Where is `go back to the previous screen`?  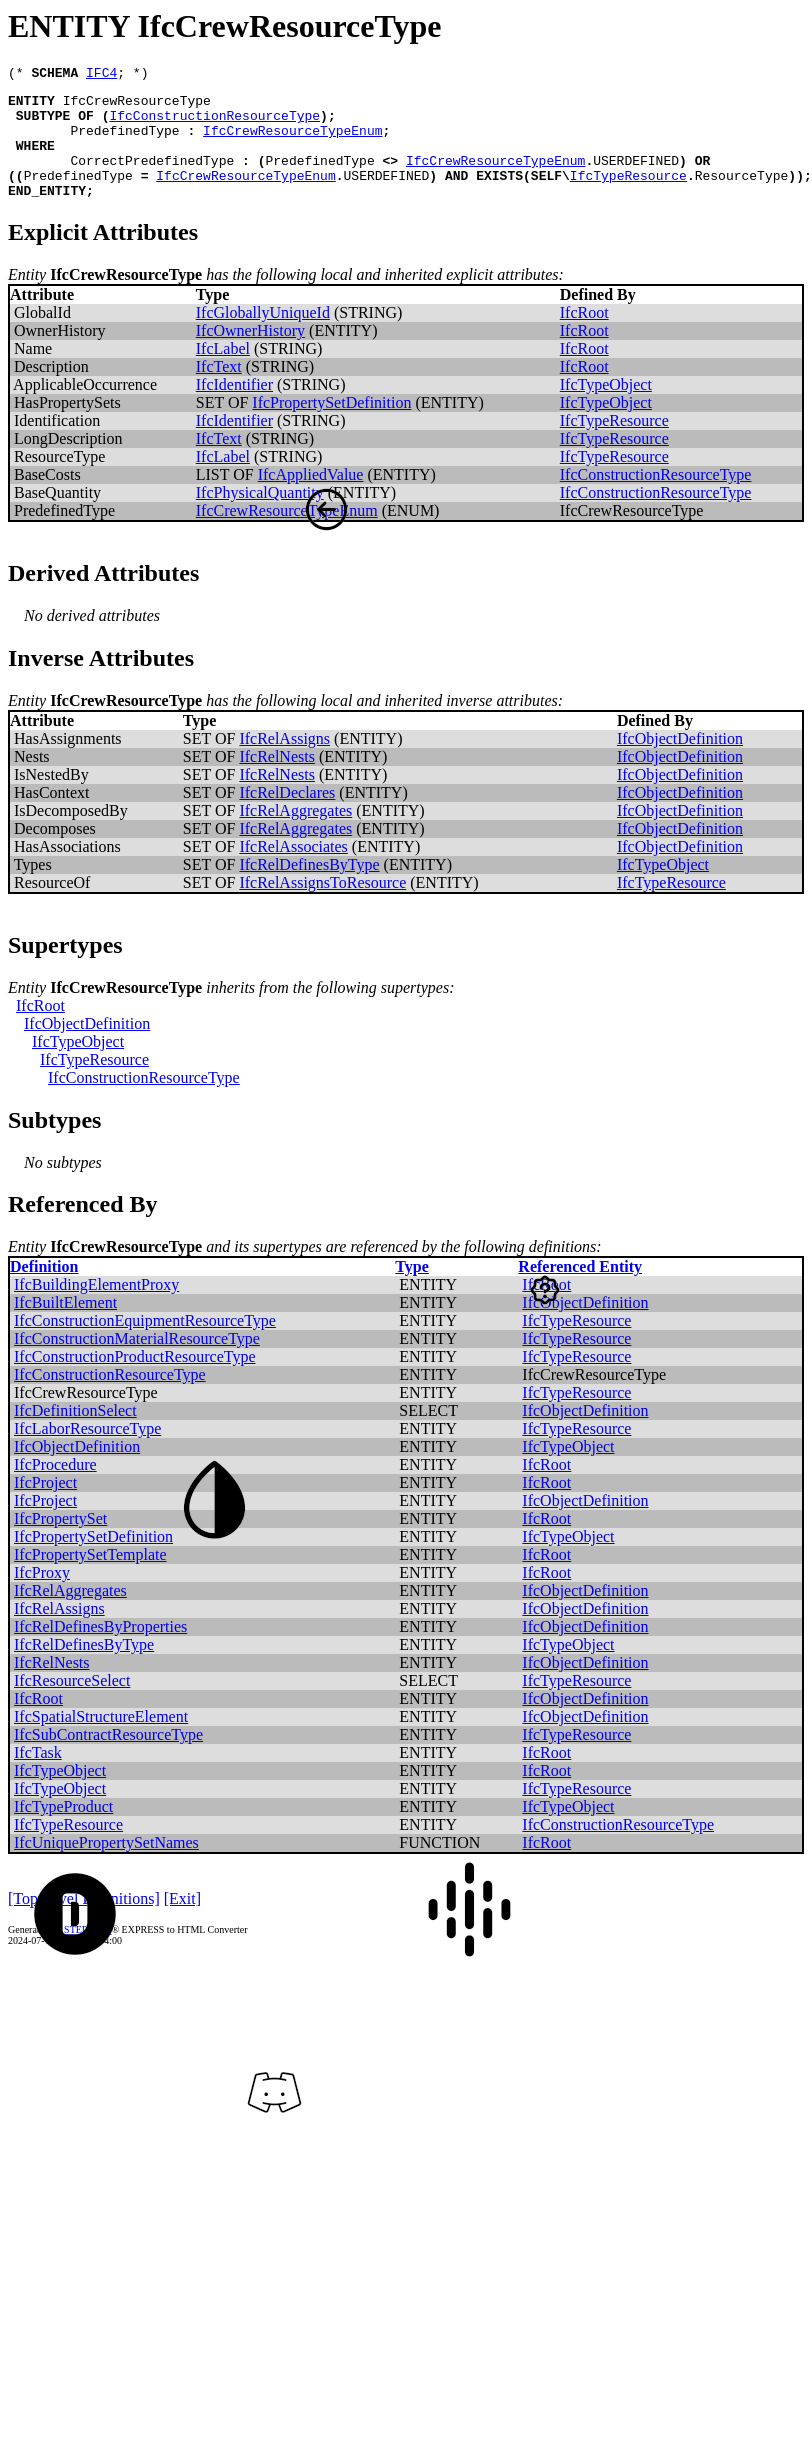 go back to the previous screen is located at coordinates (326, 509).